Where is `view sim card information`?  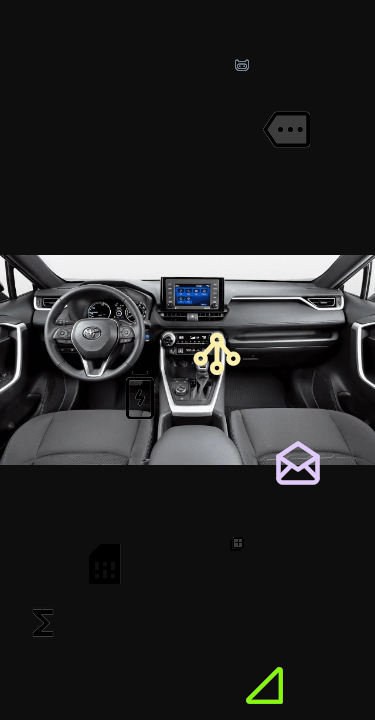
view sim card information is located at coordinates (105, 564).